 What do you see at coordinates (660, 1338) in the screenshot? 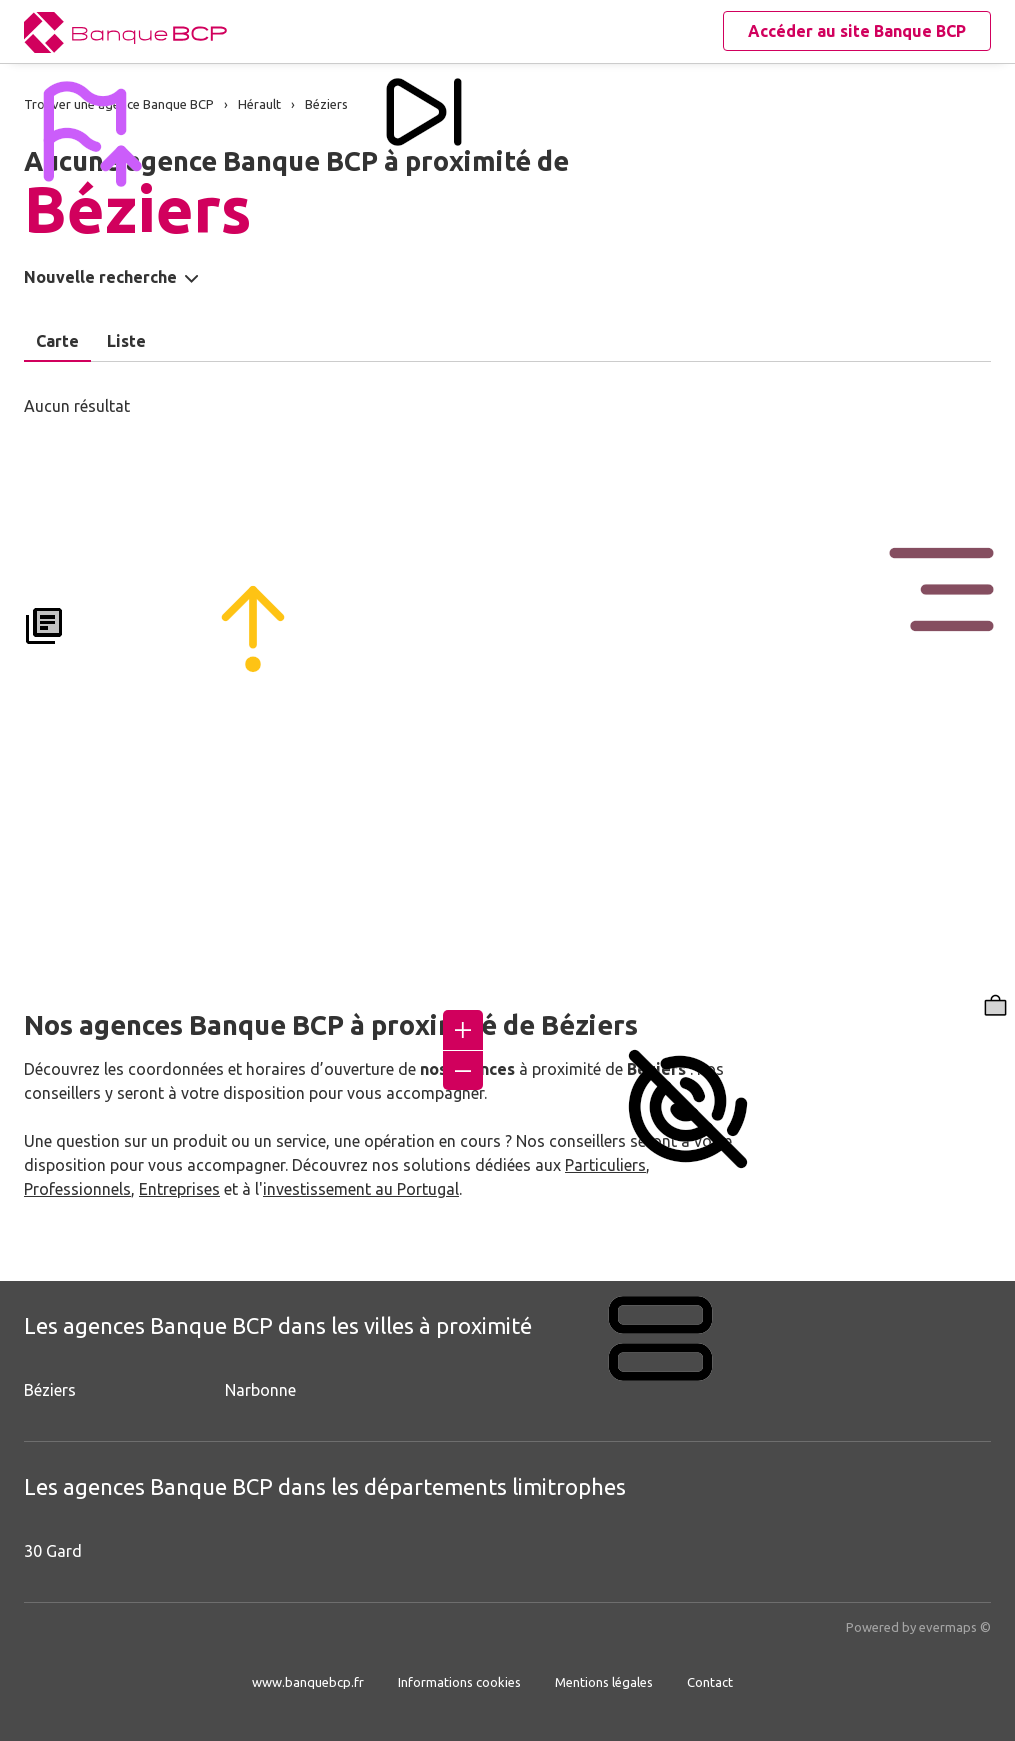
I see `stretch or expand content horizontally` at bounding box center [660, 1338].